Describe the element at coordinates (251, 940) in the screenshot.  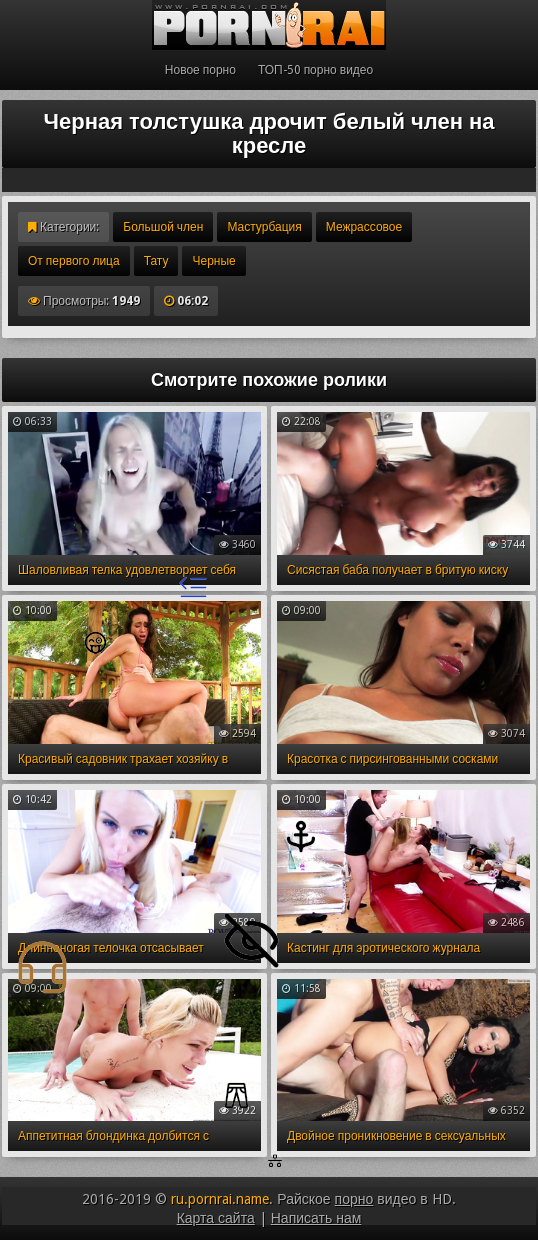
I see `hide password or sensitive content` at that location.